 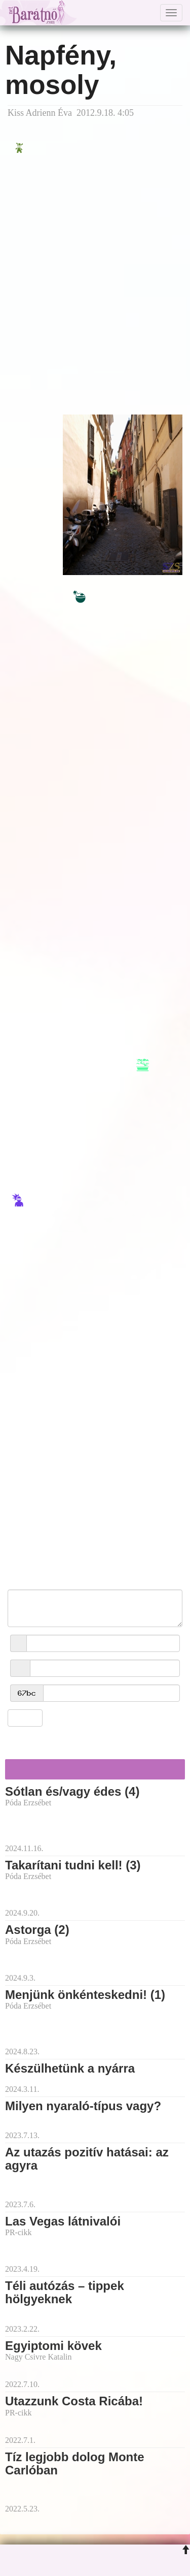 What do you see at coordinates (142, 1065) in the screenshot?
I see `access zen garden or meditation features` at bounding box center [142, 1065].